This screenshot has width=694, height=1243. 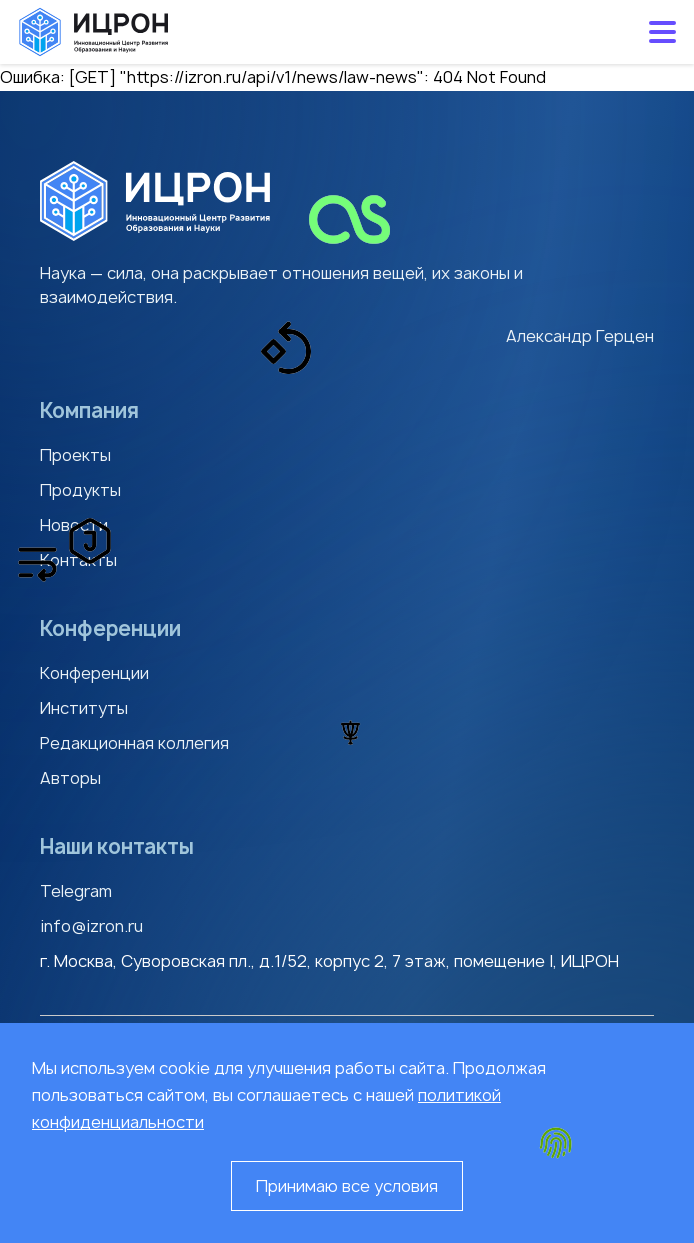 I want to click on access disc golf course information, so click(x=350, y=732).